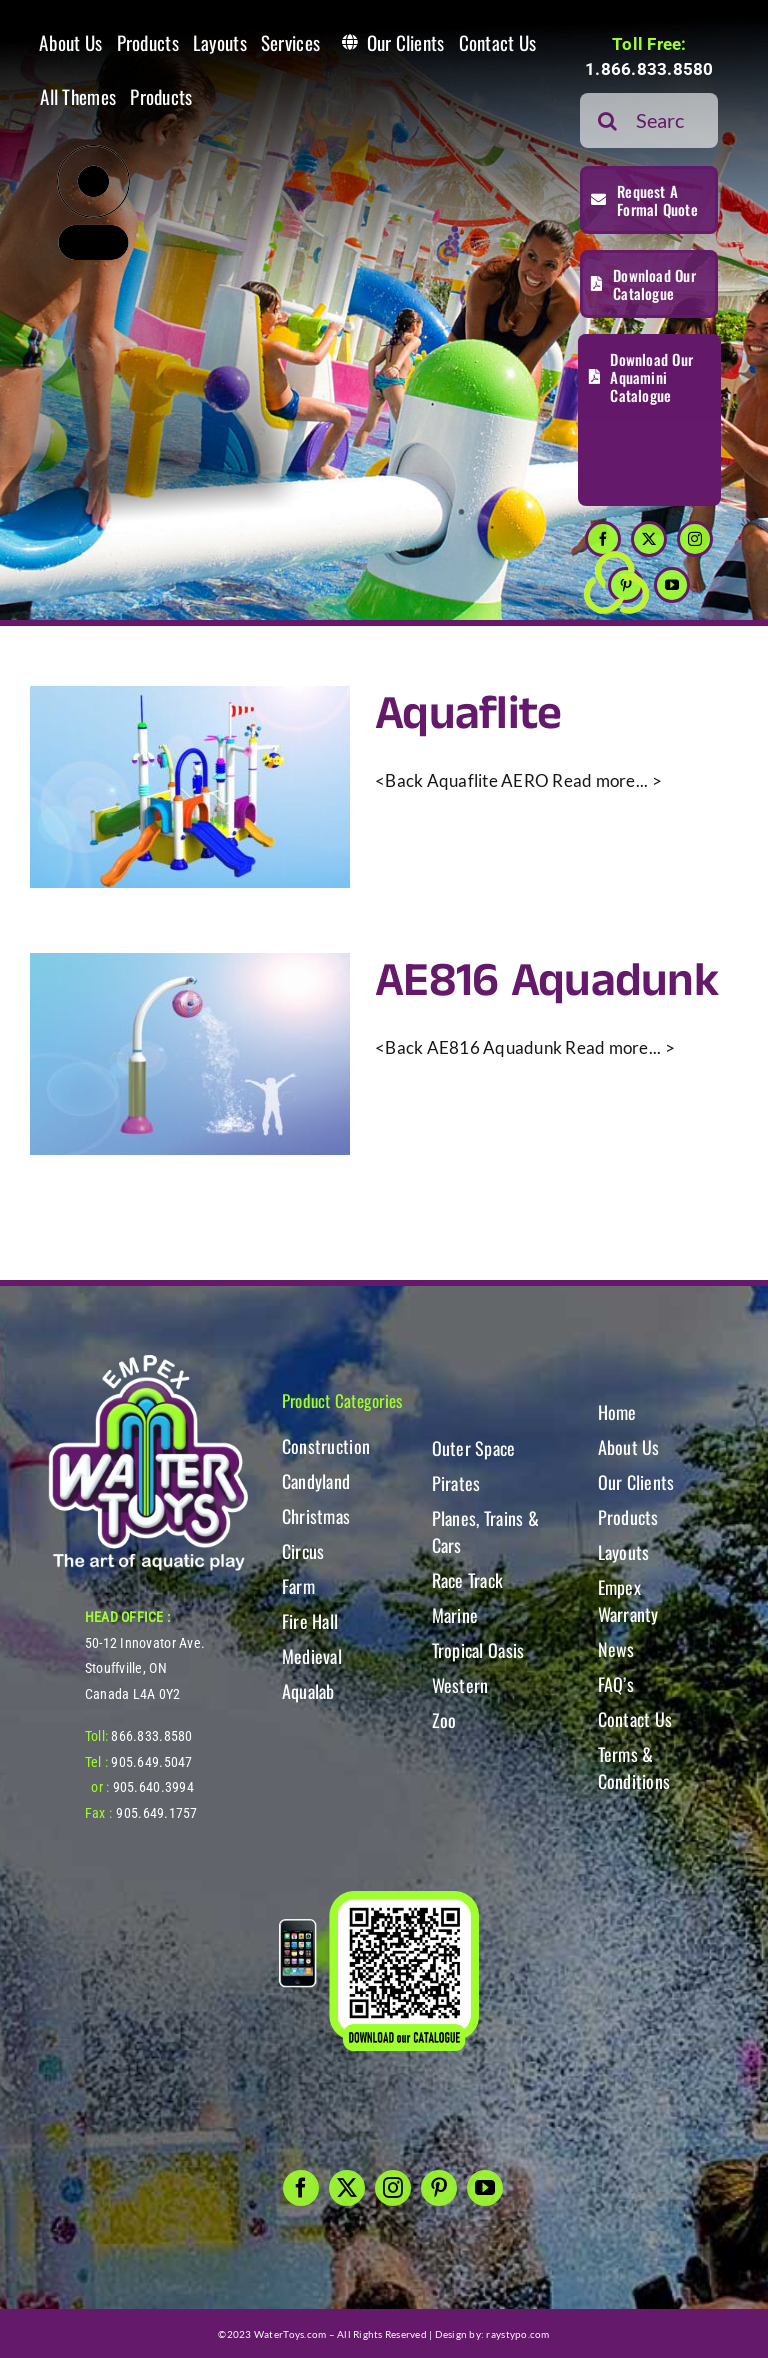 Image resolution: width=768 pixels, height=2358 pixels. Describe the element at coordinates (93, 202) in the screenshot. I see `daisyUI component library logo` at that location.